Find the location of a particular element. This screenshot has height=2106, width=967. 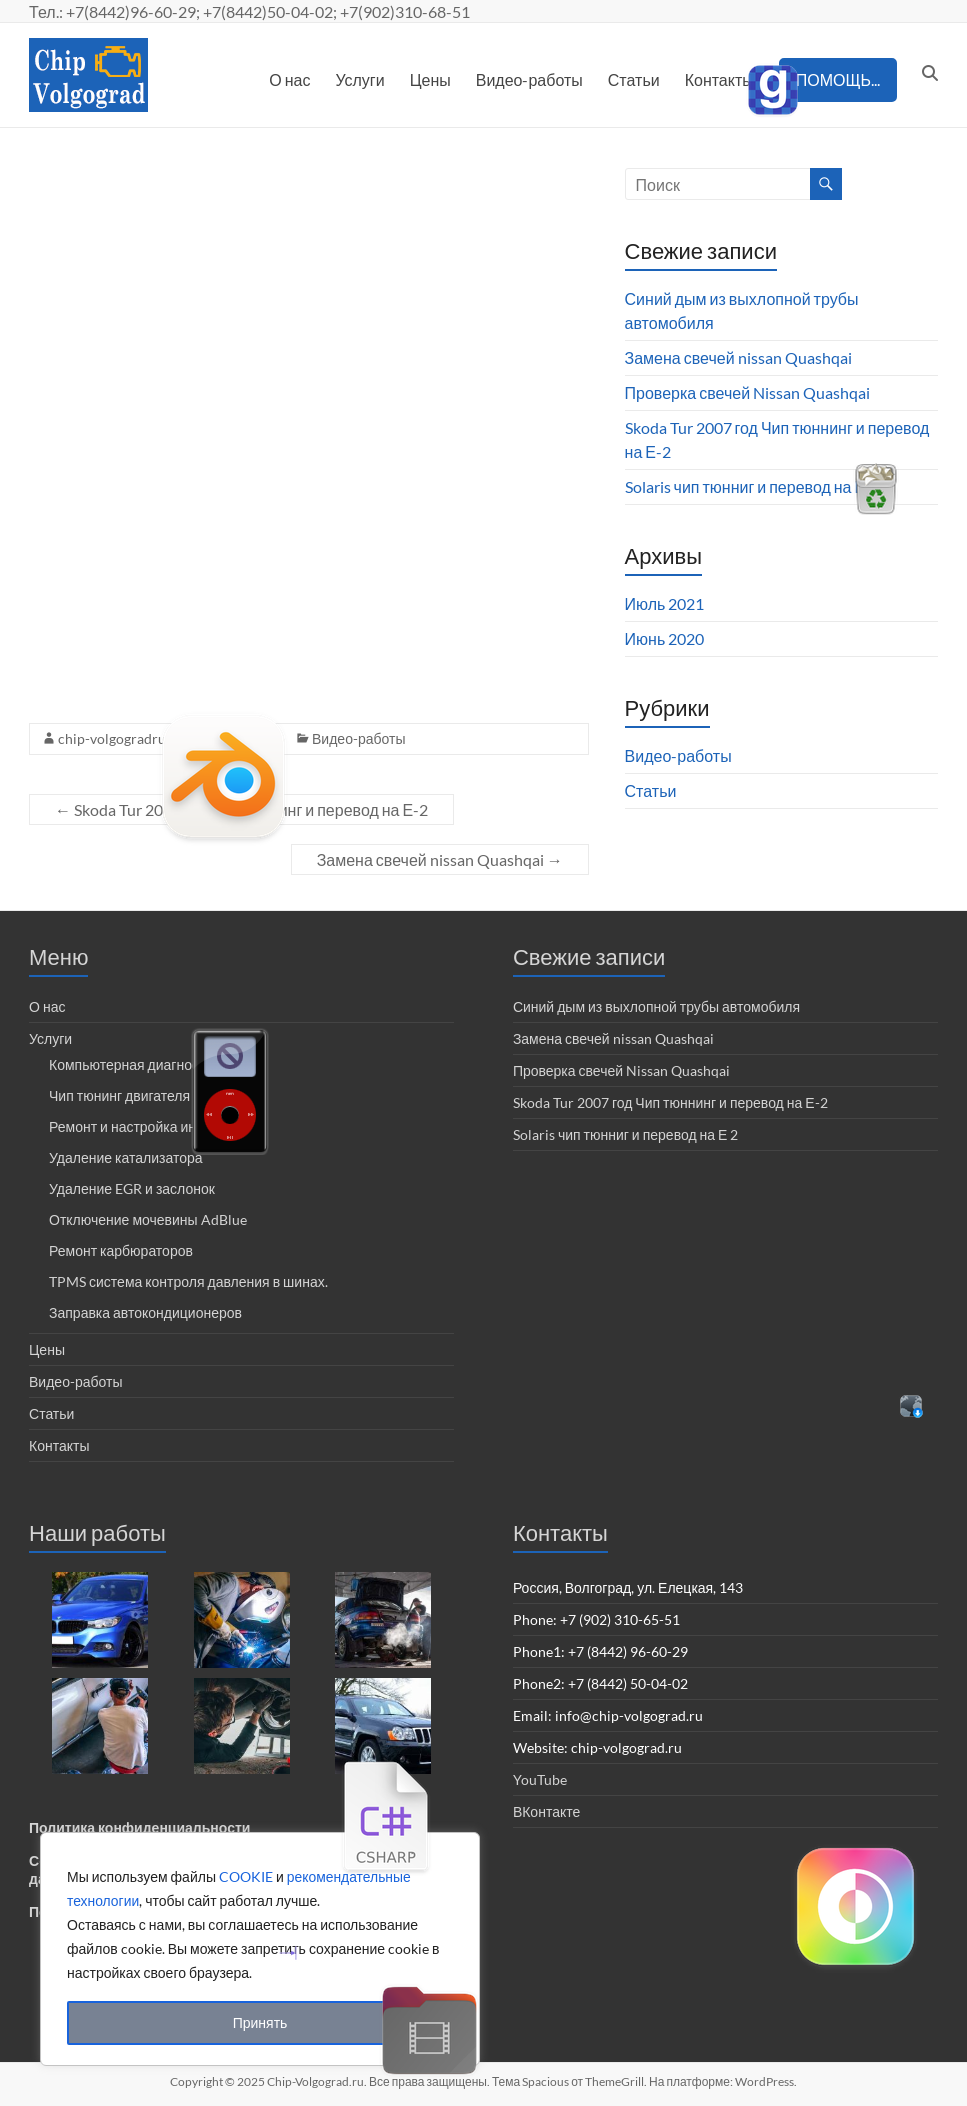

open Blender 3D modeling application is located at coordinates (223, 776).